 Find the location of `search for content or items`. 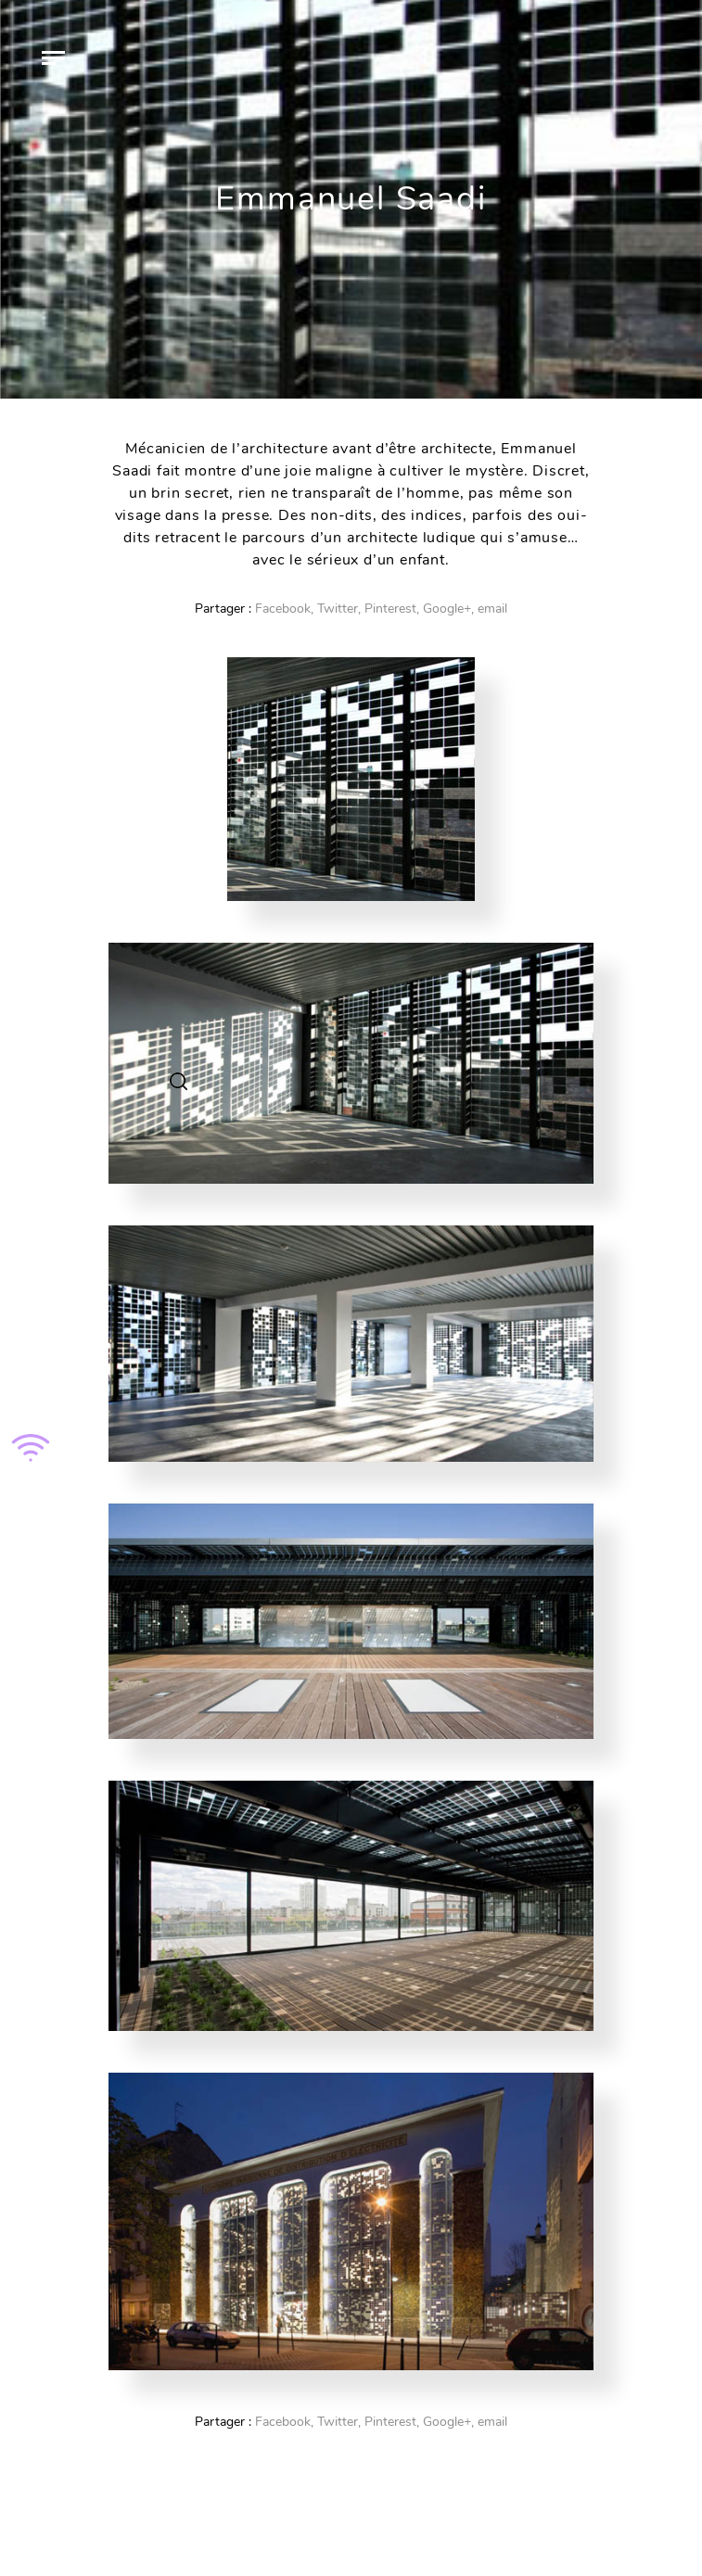

search for content or items is located at coordinates (178, 1081).